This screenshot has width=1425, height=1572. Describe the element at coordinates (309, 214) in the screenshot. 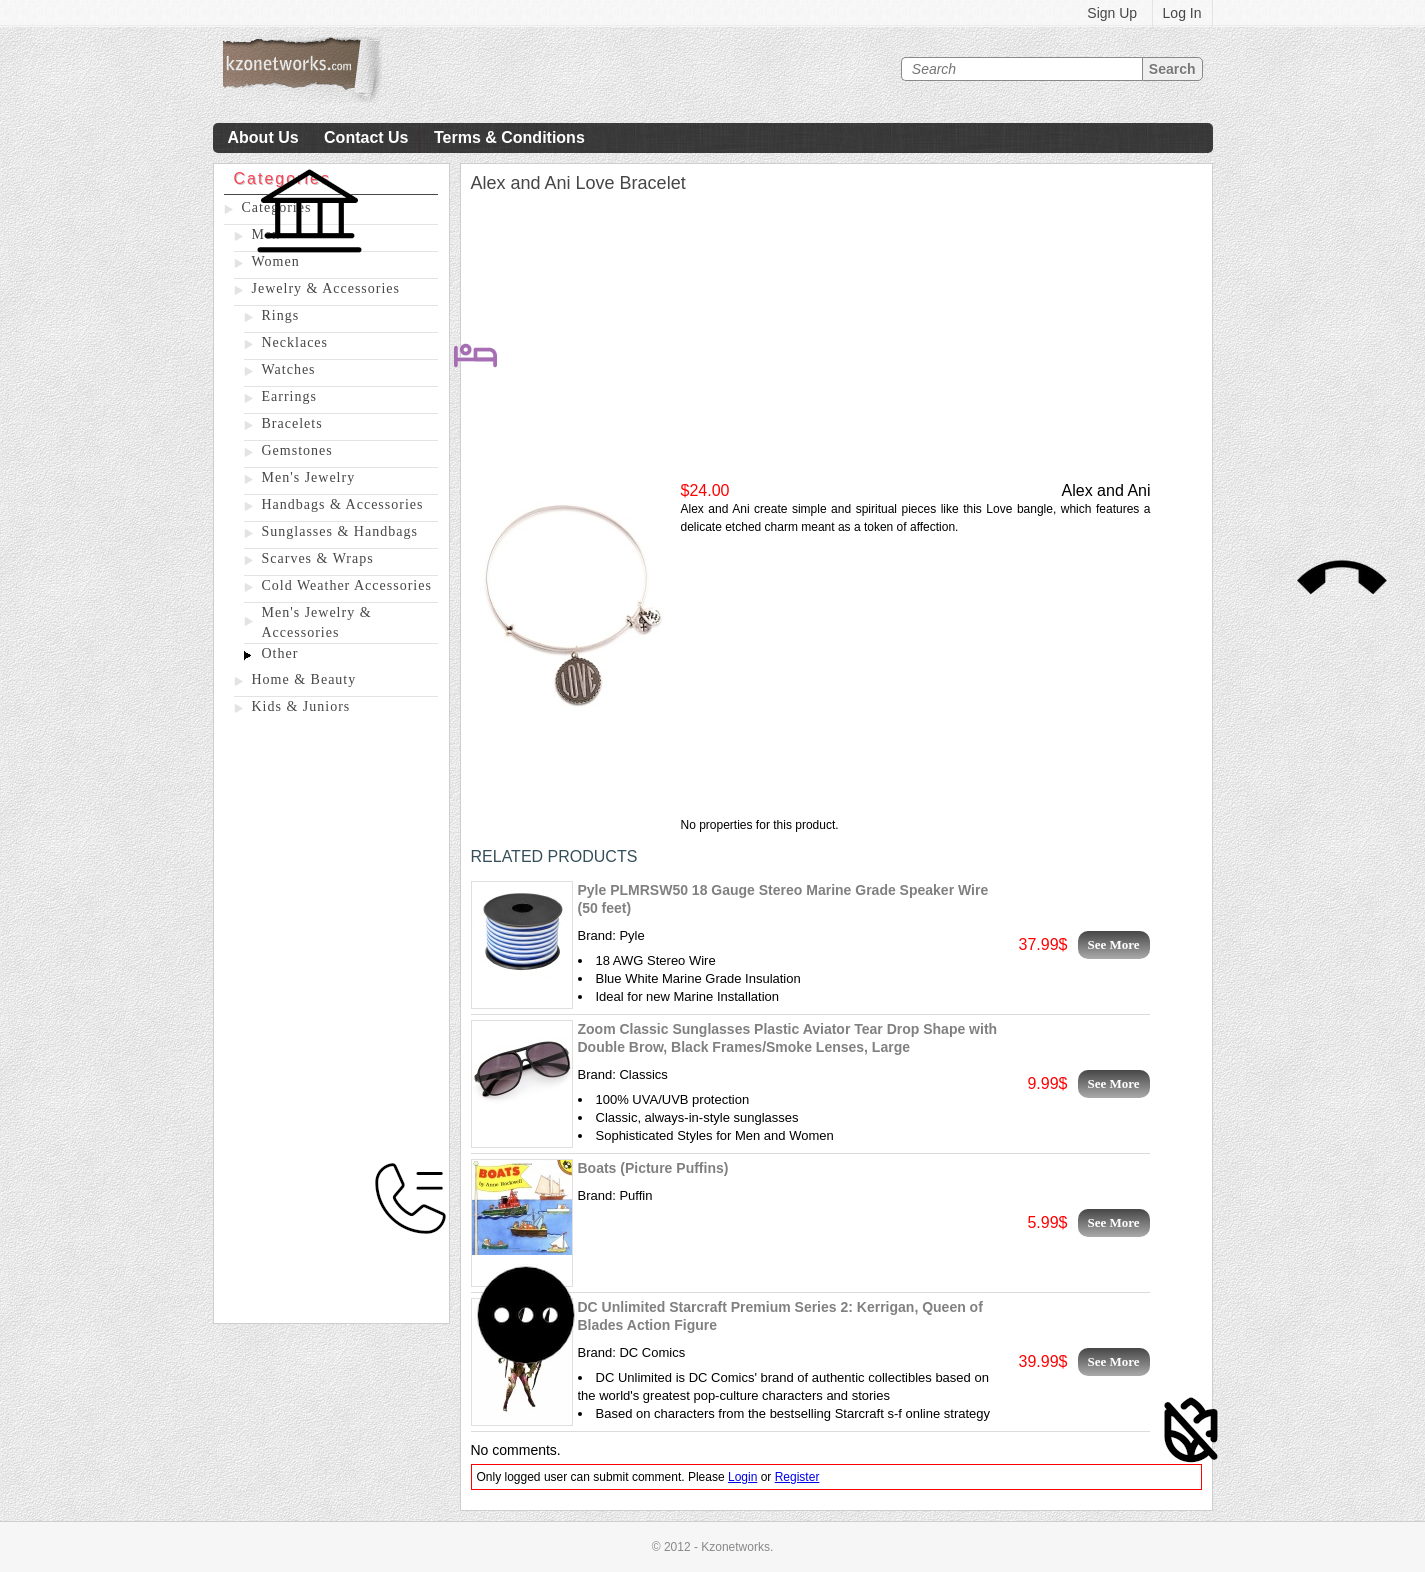

I see `access banking or financial services` at that location.